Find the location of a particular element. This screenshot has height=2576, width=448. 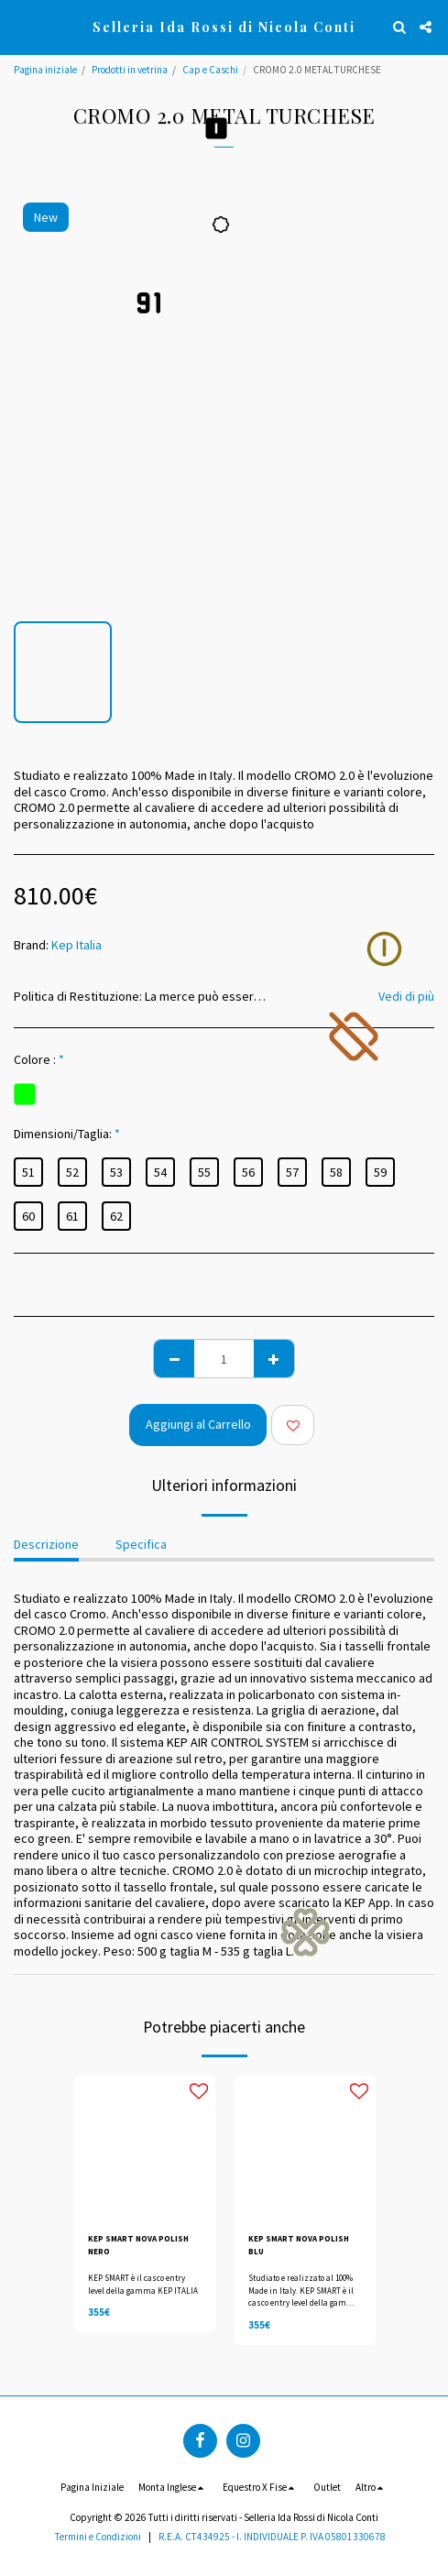

indicates an achievement or badge earned is located at coordinates (221, 225).